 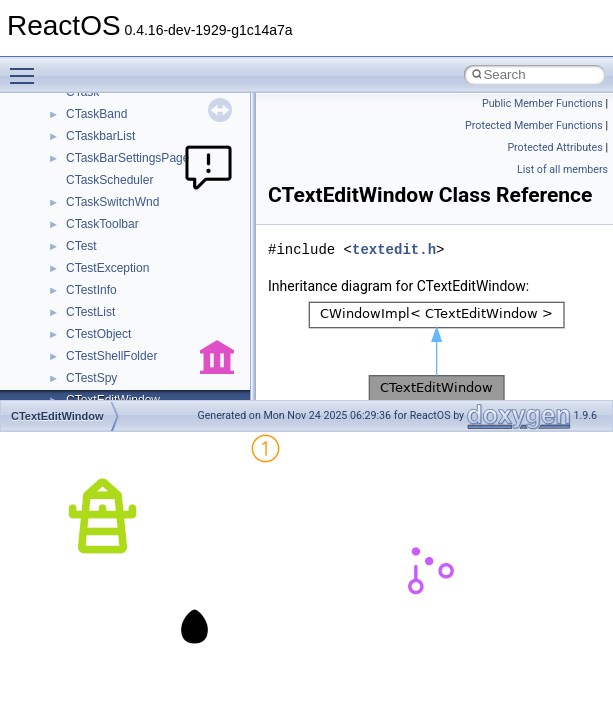 I want to click on access your saved content library, so click(x=217, y=357).